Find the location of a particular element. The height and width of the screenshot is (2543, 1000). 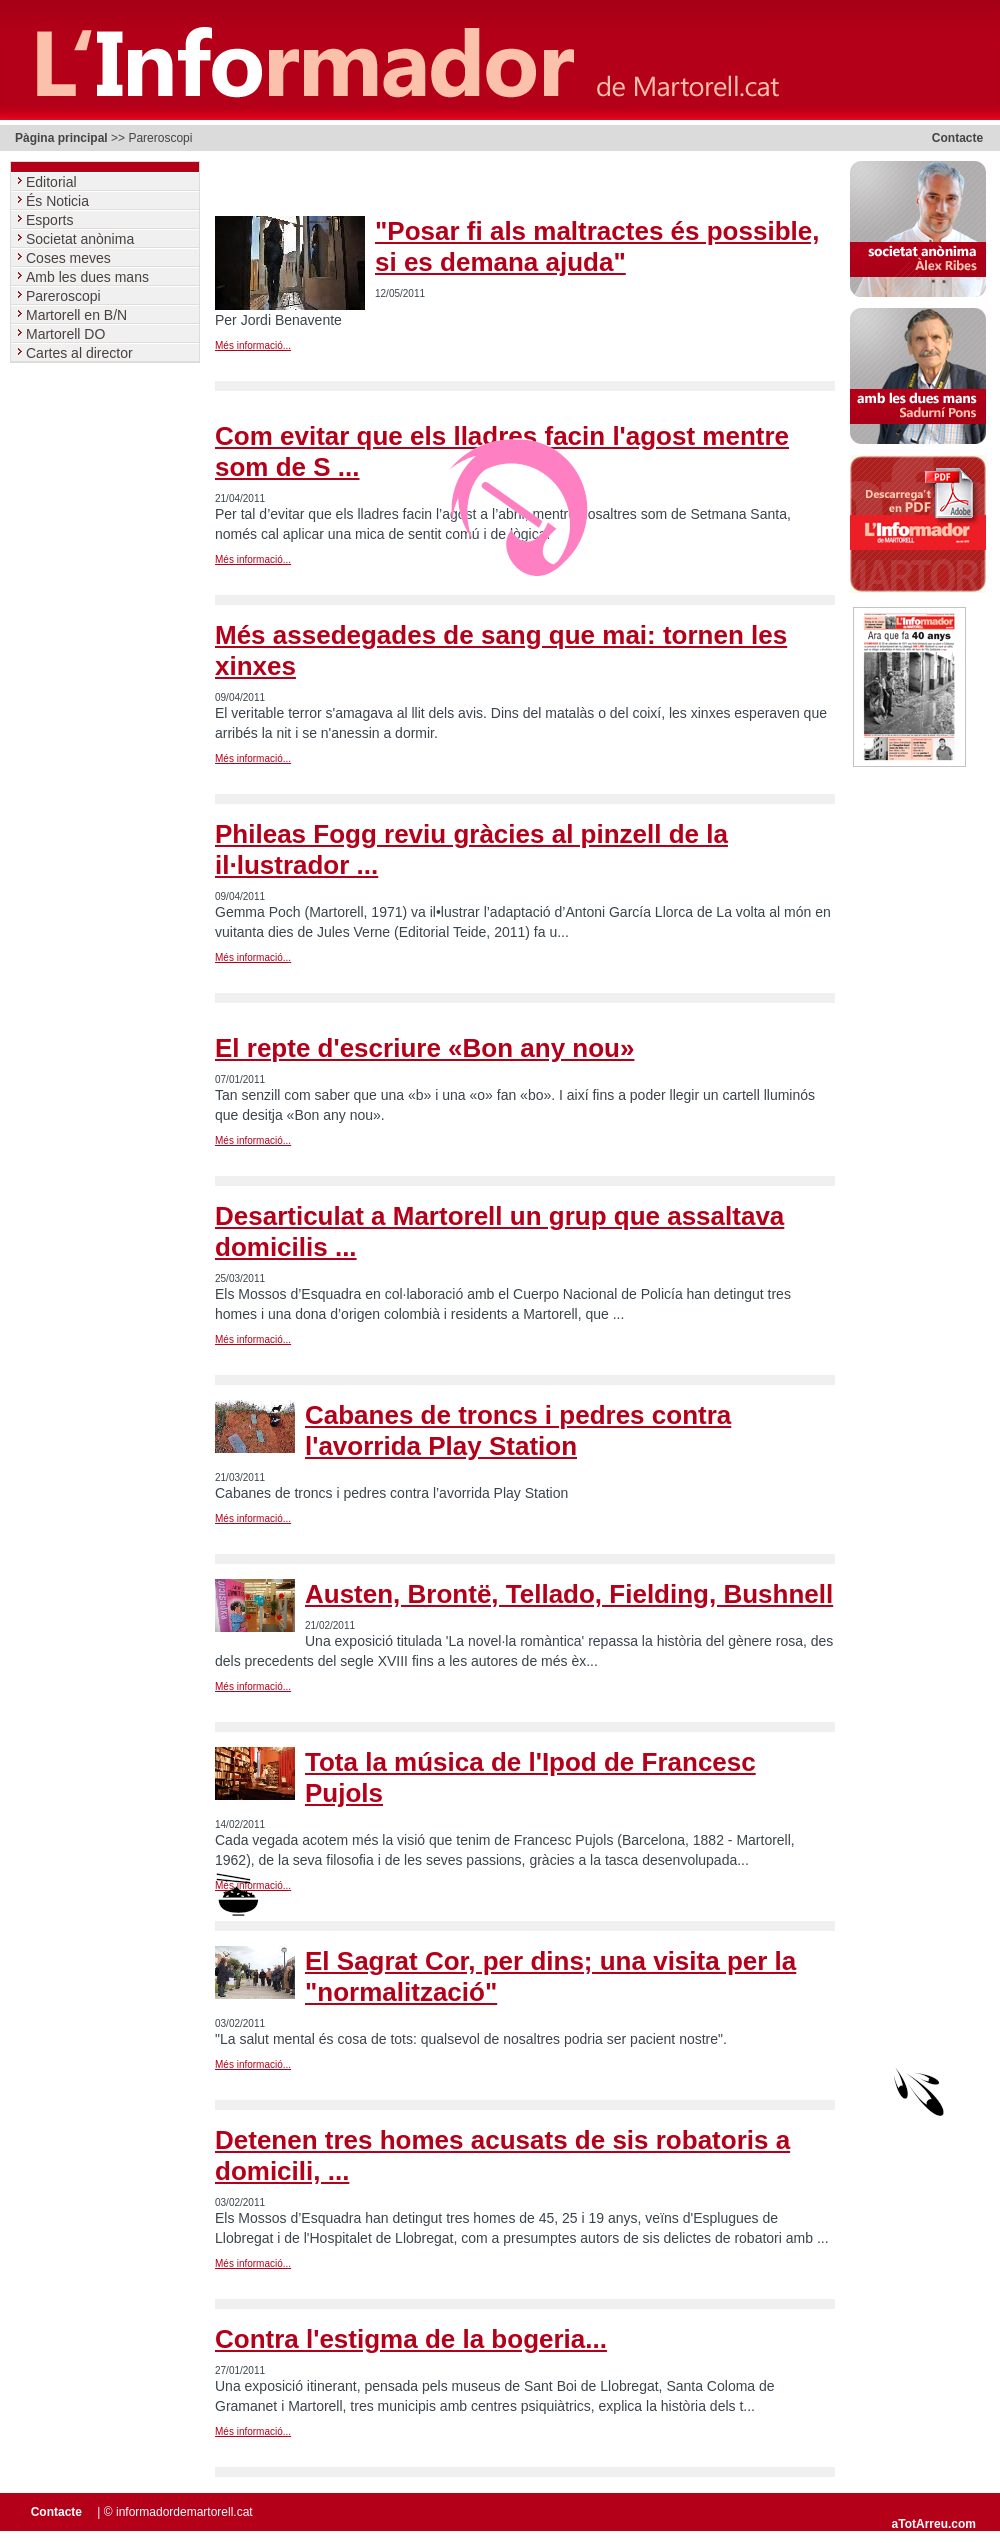

perform a melee attack action is located at coordinates (519, 507).